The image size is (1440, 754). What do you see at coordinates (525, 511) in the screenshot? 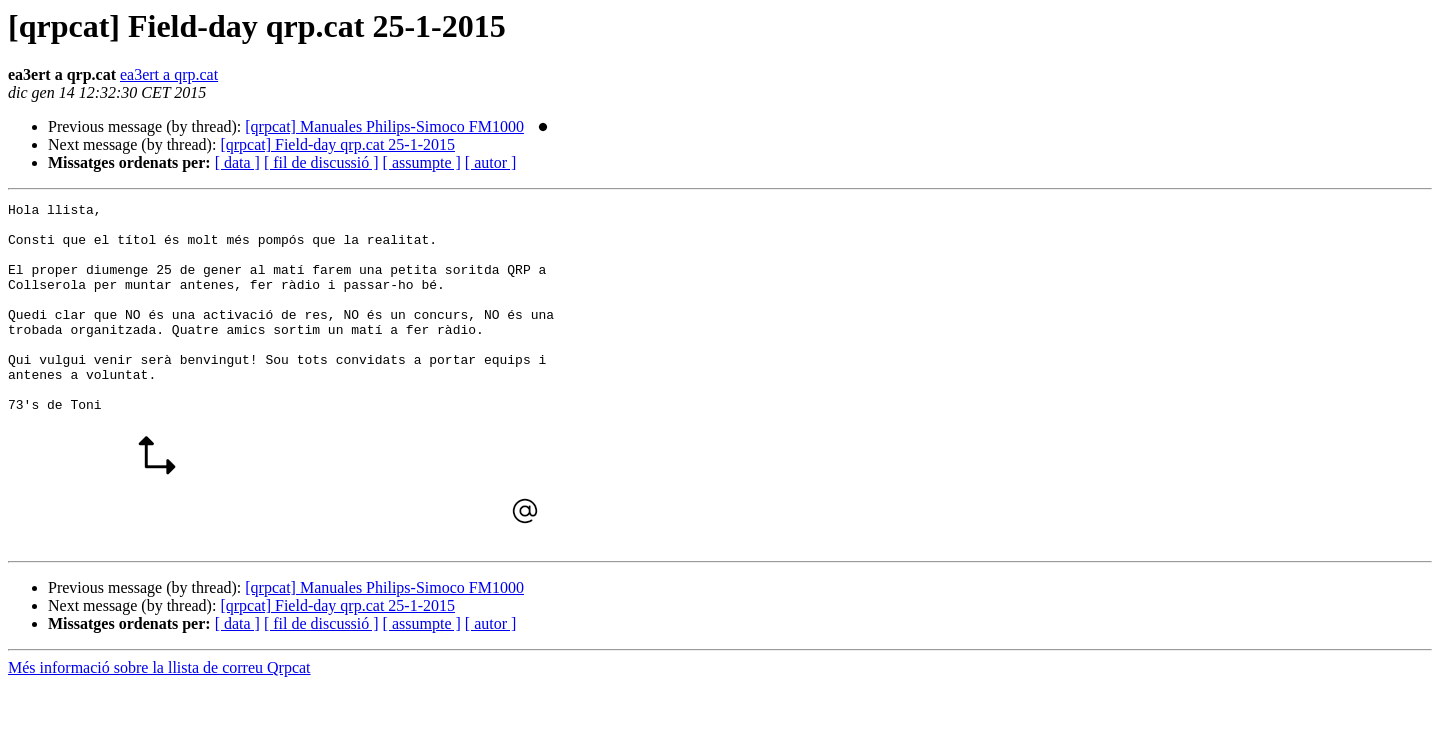
I see `enter an email address` at bounding box center [525, 511].